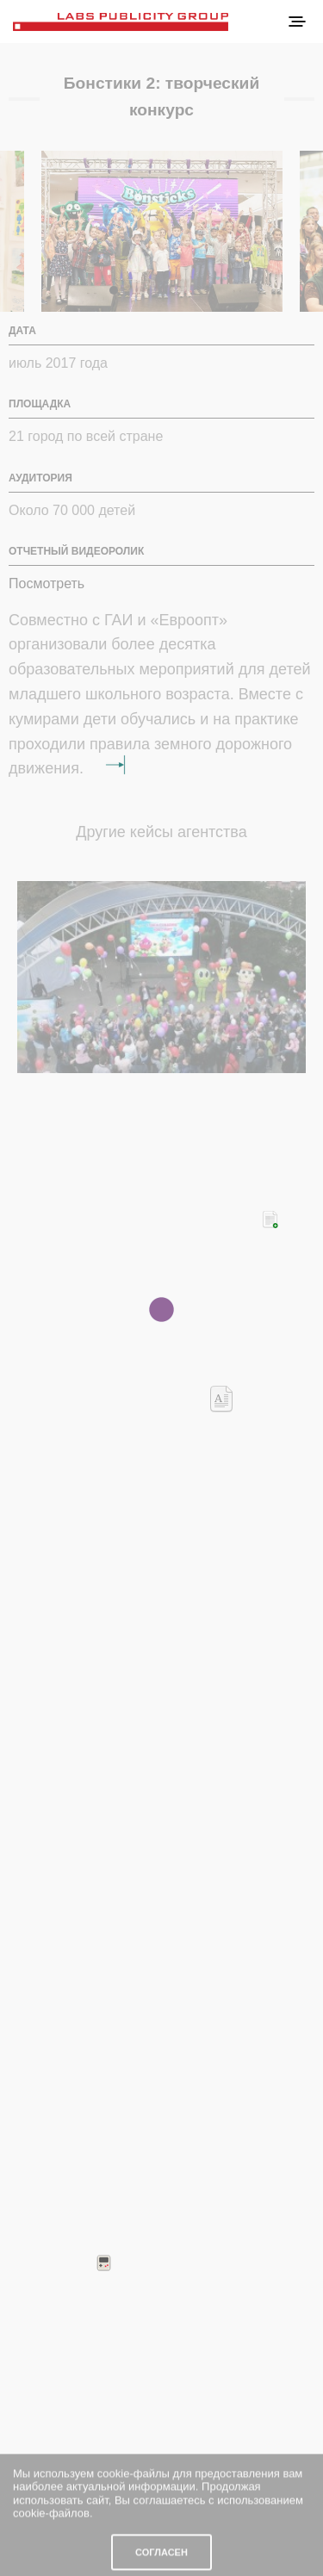 The width and height of the screenshot is (323, 2576). Describe the element at coordinates (103, 2263) in the screenshot. I see `open the game center or gaming app` at that location.